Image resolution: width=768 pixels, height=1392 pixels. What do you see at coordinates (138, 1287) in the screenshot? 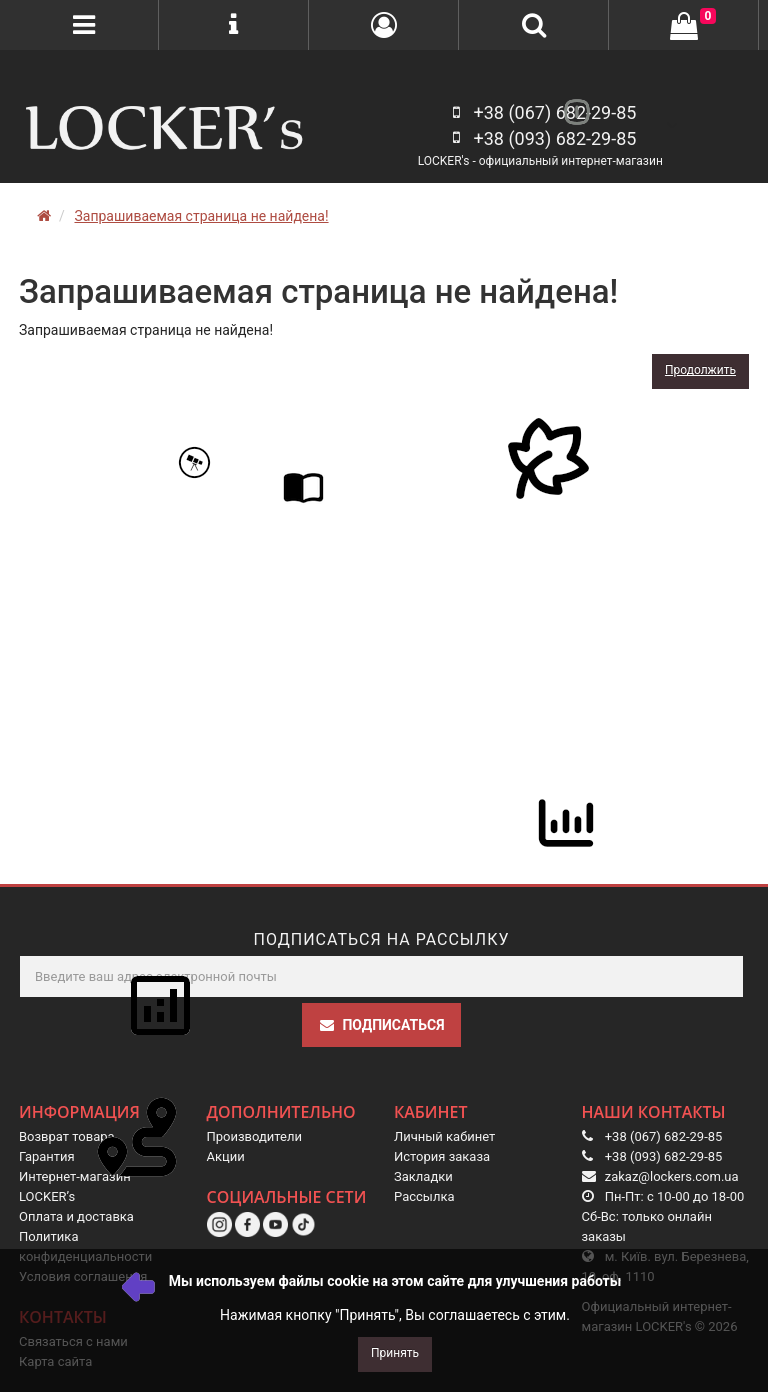
I see `go back to the previous screen` at bounding box center [138, 1287].